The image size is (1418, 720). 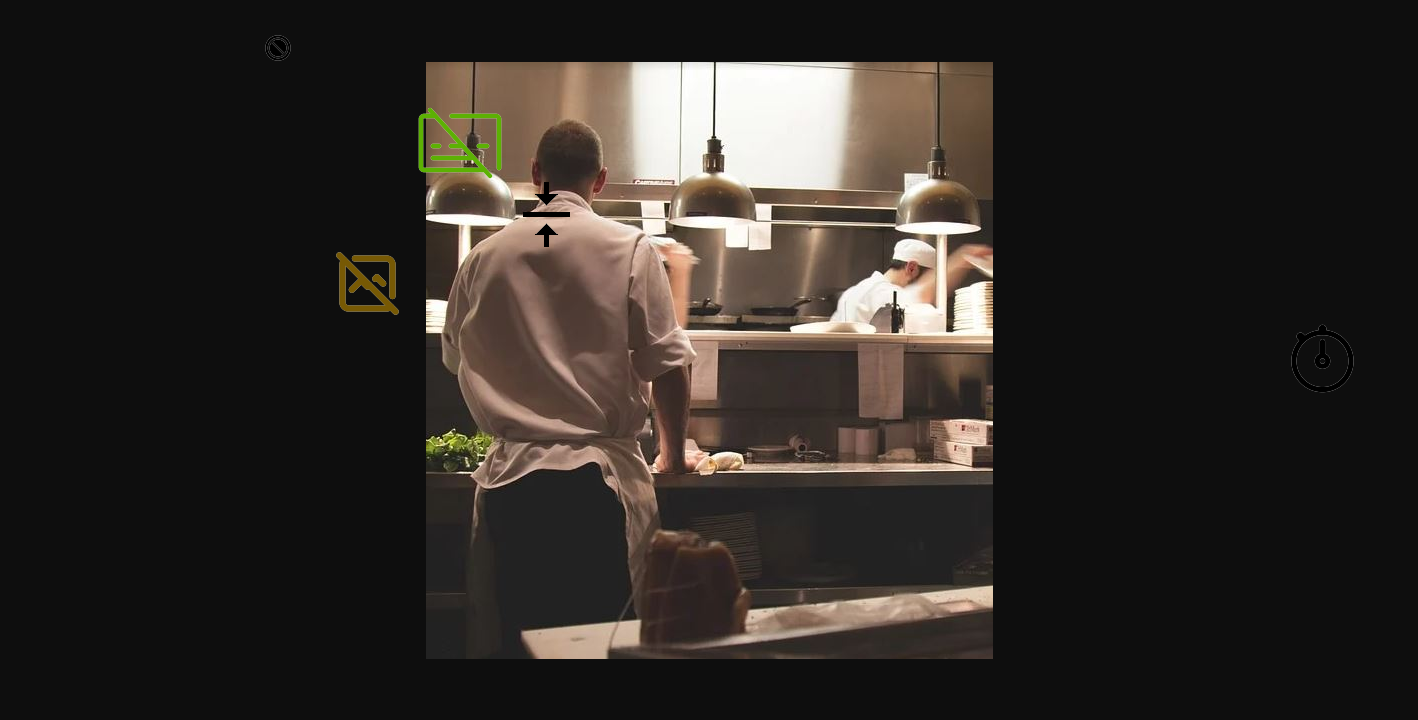 What do you see at coordinates (1322, 358) in the screenshot?
I see `start or view a timer` at bounding box center [1322, 358].